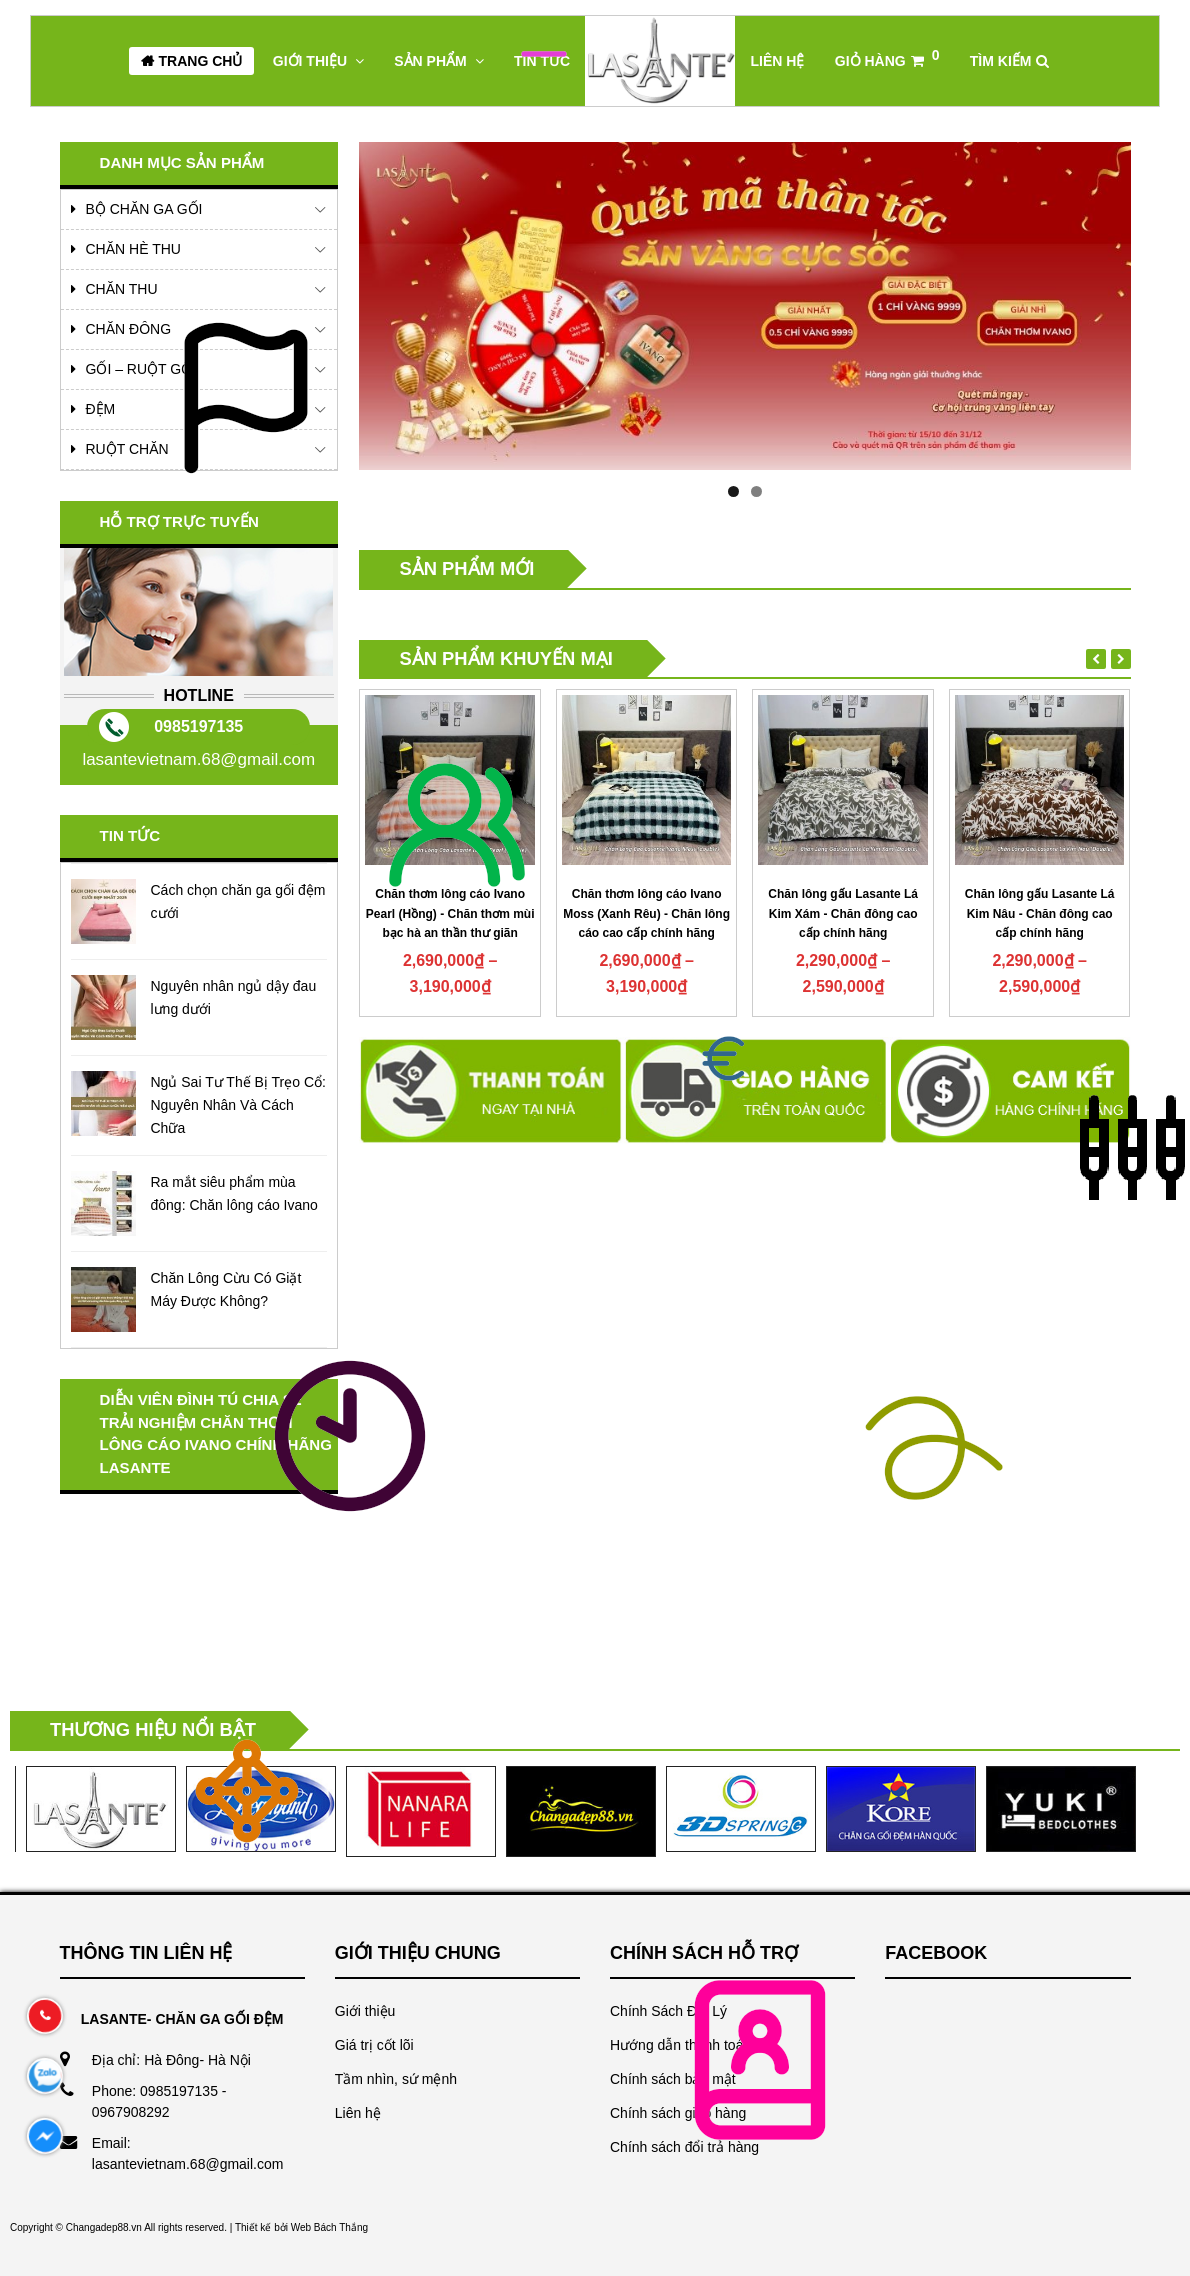 The height and width of the screenshot is (2276, 1190). What do you see at coordinates (246, 398) in the screenshot?
I see `flag or bookmark an item for follow-up` at bounding box center [246, 398].